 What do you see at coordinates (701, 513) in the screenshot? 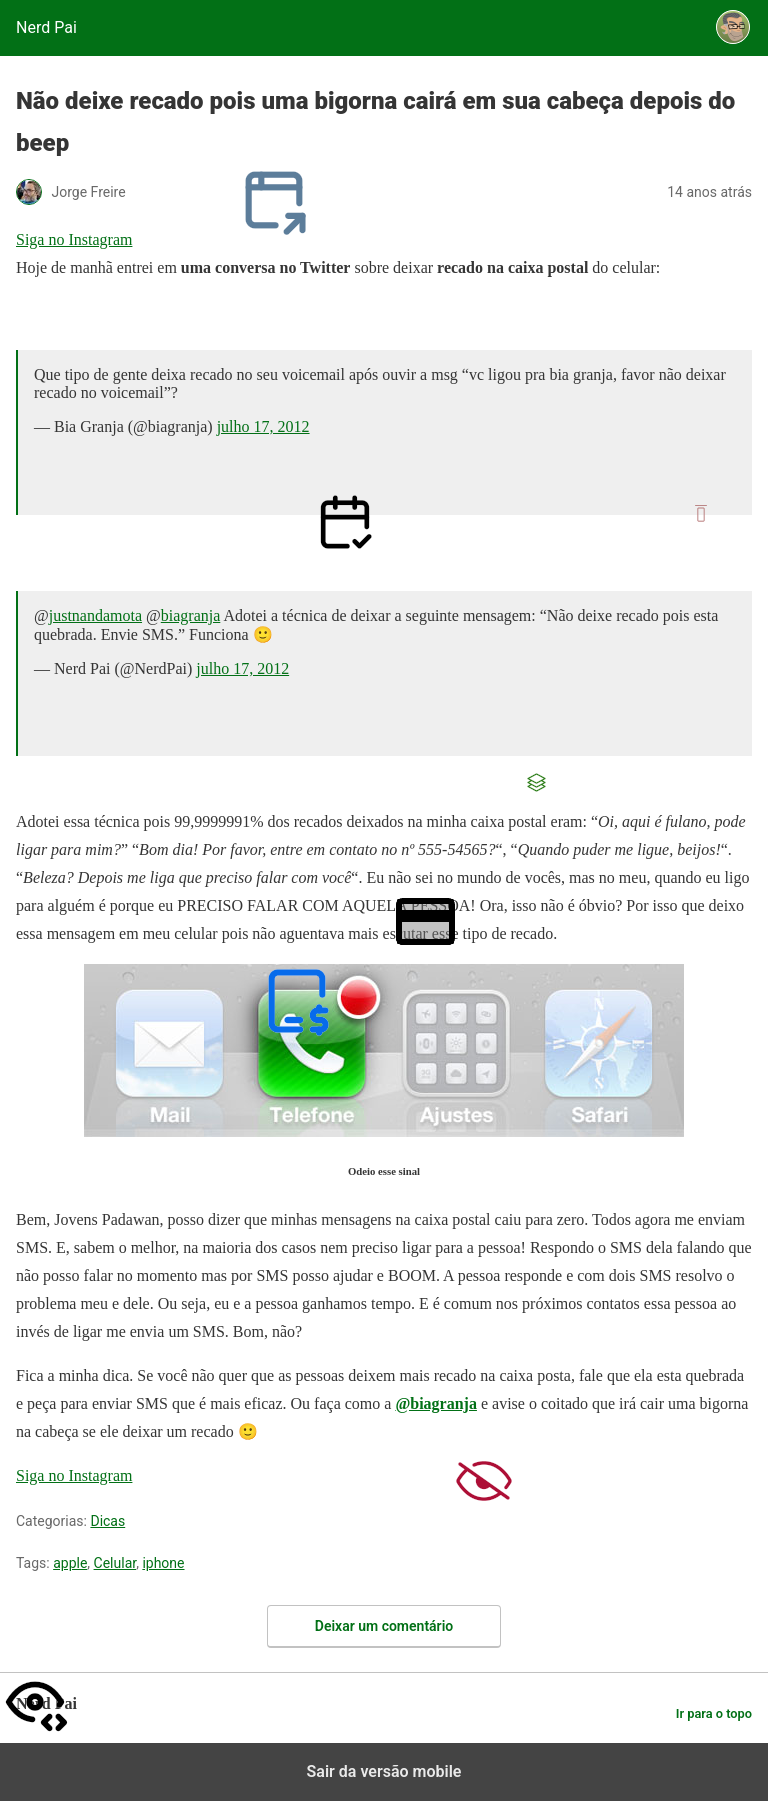
I see `align object to top edge` at bounding box center [701, 513].